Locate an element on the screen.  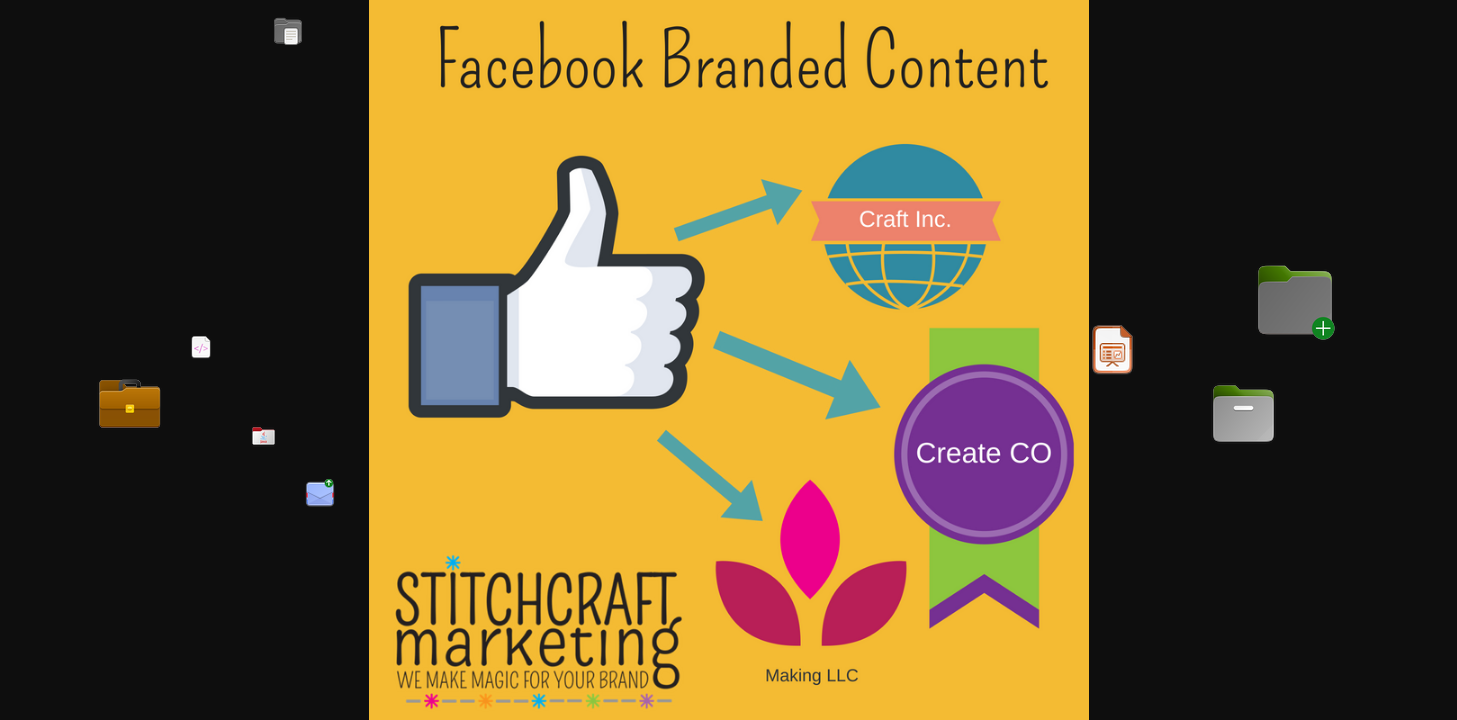
open folder containing java project files is located at coordinates (263, 436).